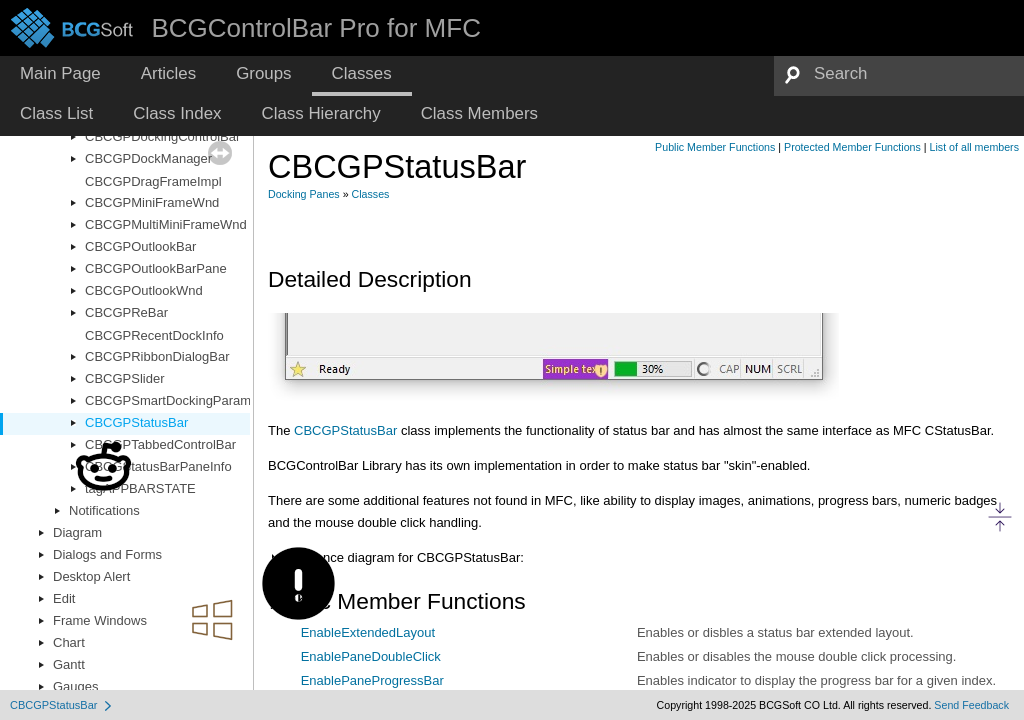  I want to click on open the Reddit app, so click(103, 468).